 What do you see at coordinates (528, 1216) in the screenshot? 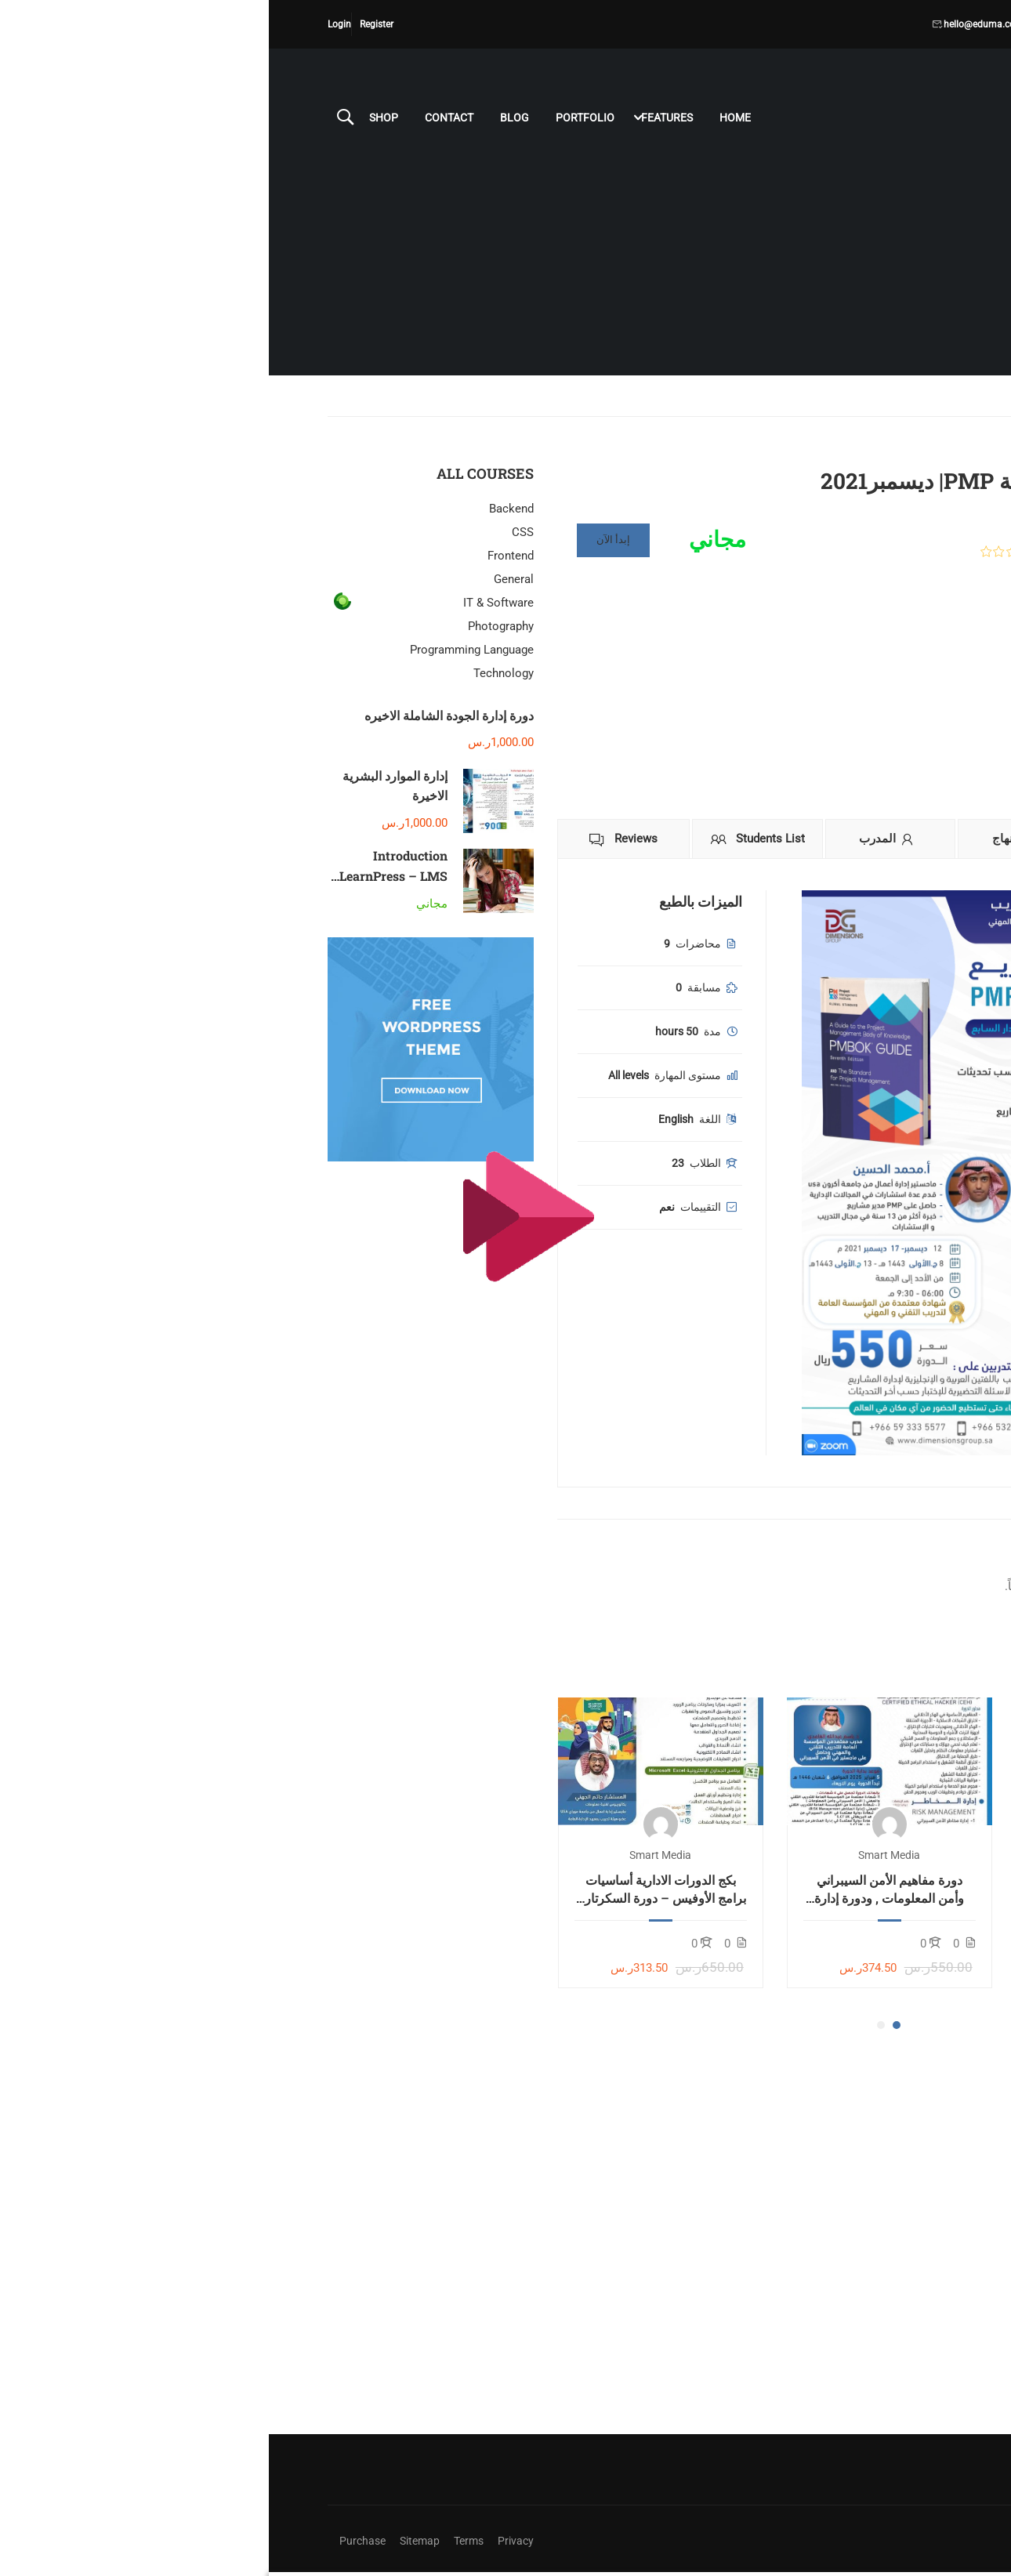
I see `open the stream app` at bounding box center [528, 1216].